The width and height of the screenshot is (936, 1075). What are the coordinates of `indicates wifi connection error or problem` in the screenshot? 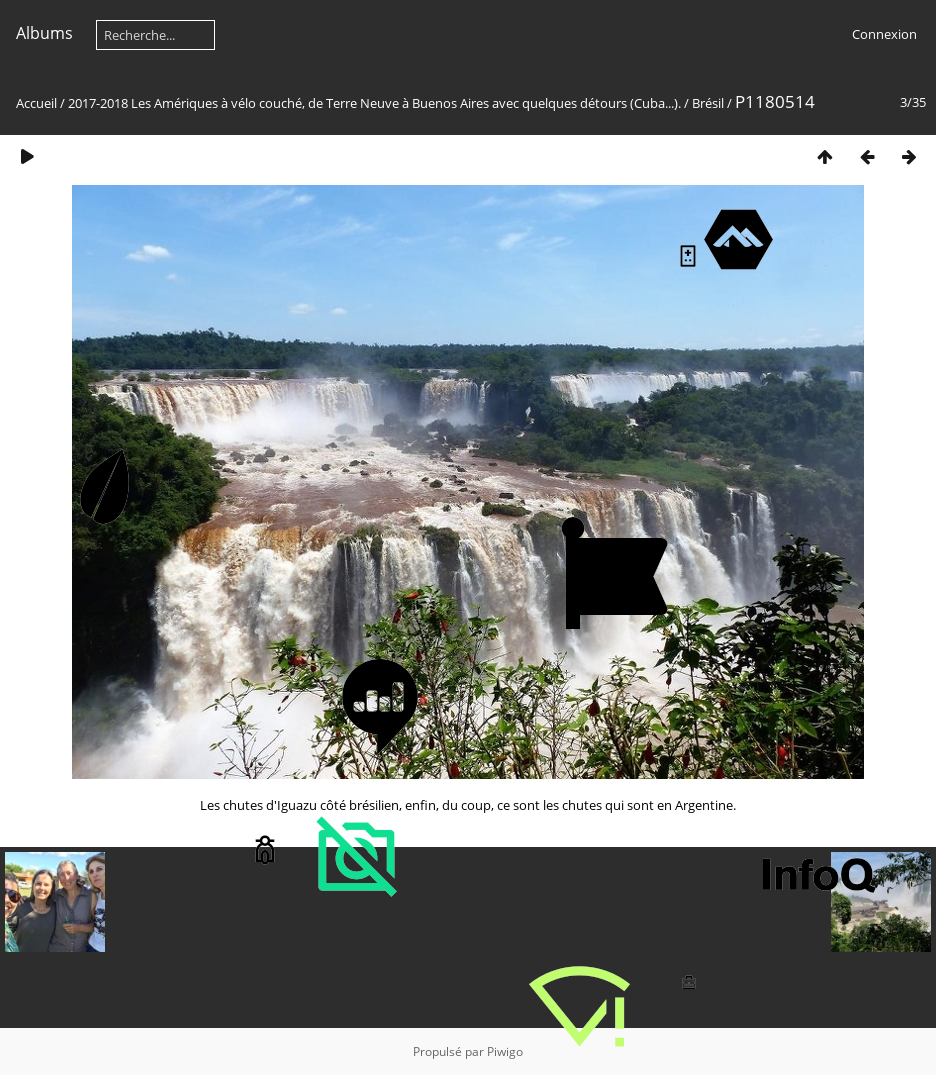 It's located at (579, 1006).